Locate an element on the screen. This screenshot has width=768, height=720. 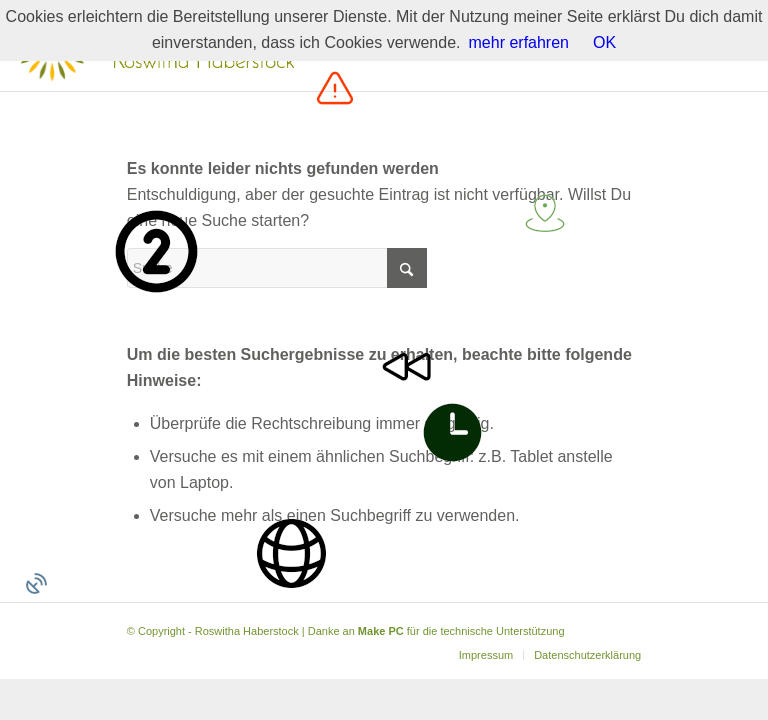
view location area or zone on map is located at coordinates (545, 214).